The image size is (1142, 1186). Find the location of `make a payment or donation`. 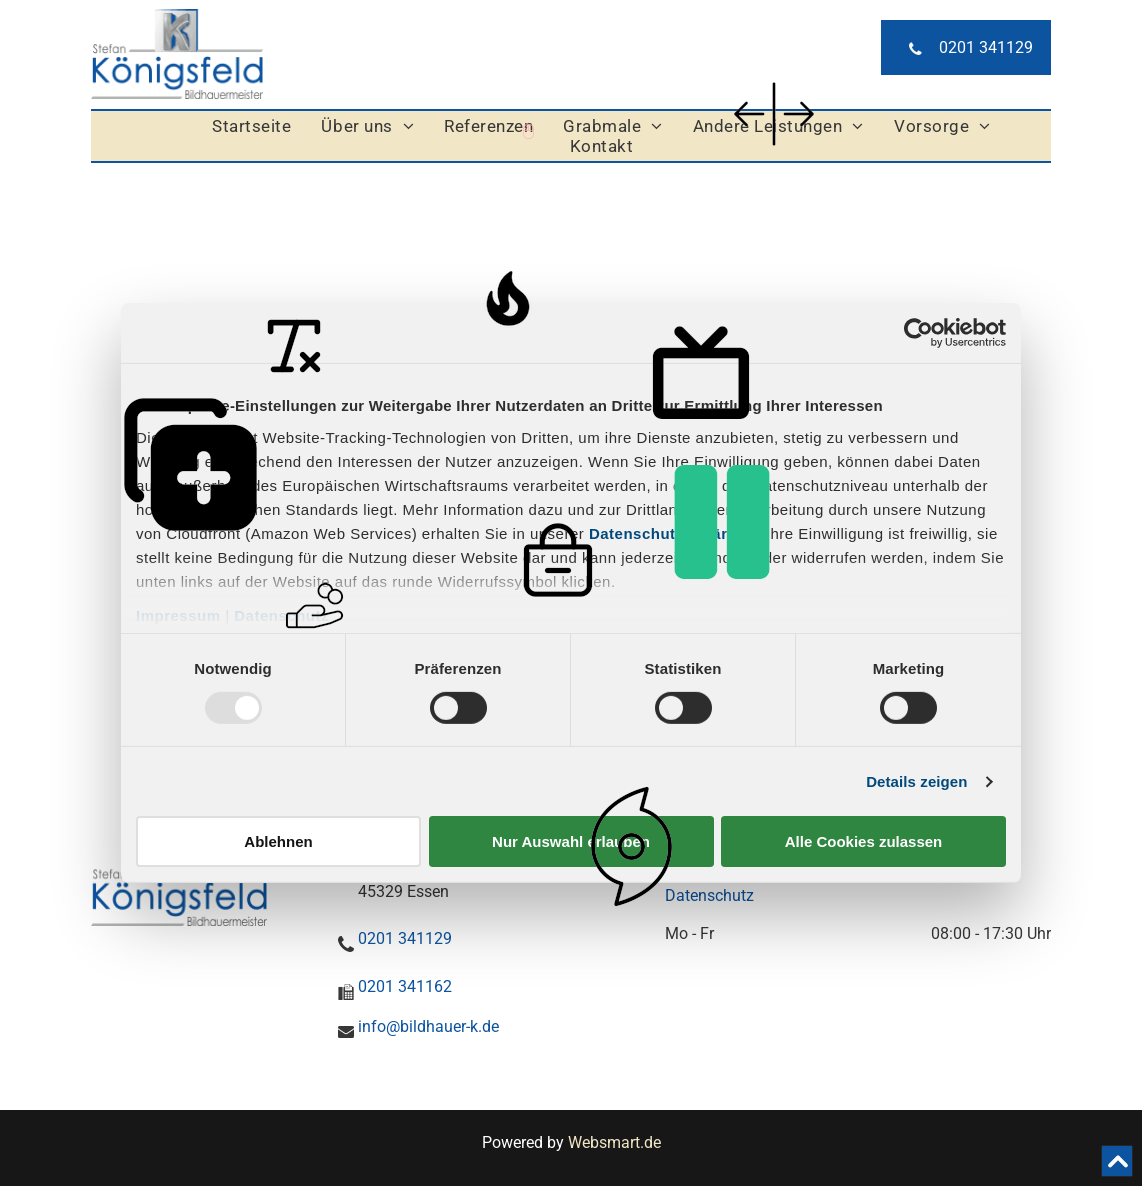

make a payment or donation is located at coordinates (316, 607).